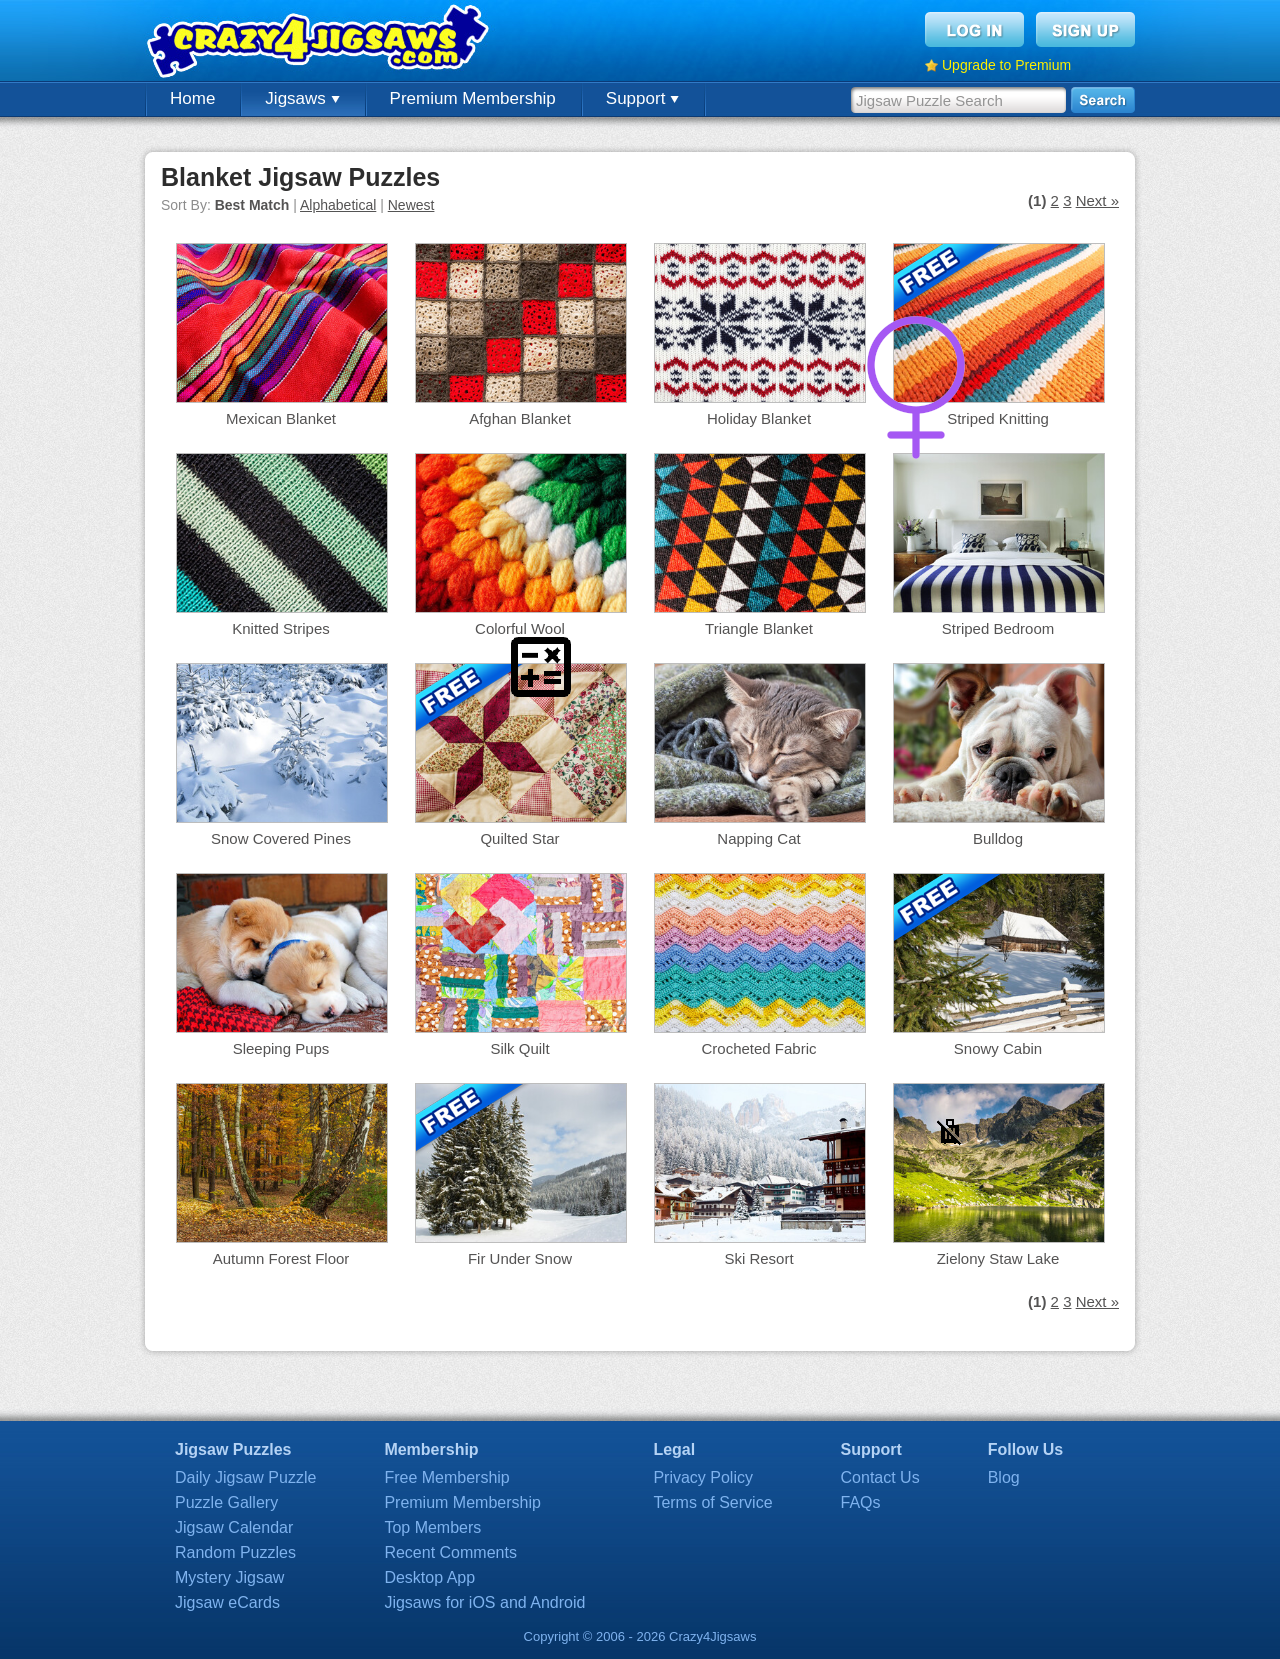  I want to click on no luggage allowed in this area, so click(950, 1132).